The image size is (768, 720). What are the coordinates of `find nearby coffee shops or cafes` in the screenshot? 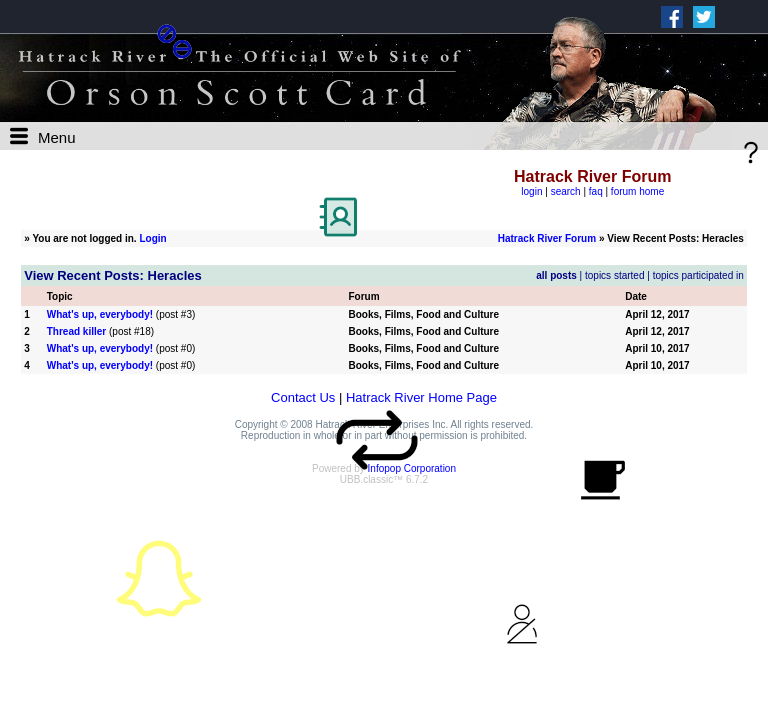 It's located at (603, 481).